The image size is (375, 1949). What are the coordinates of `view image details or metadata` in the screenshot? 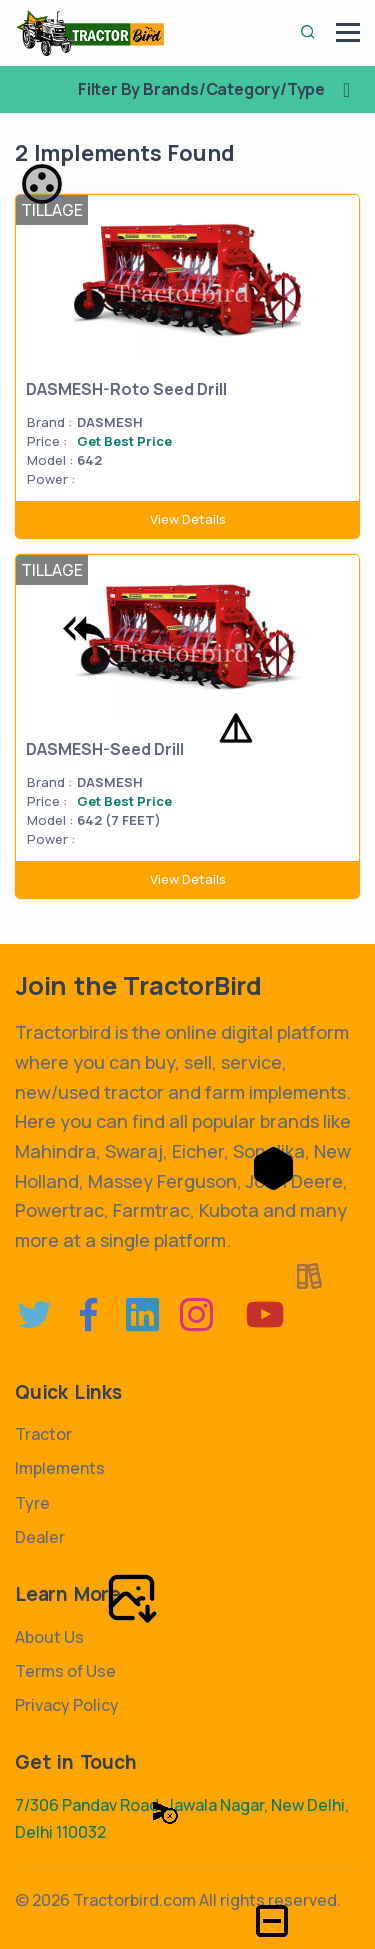 It's located at (236, 727).